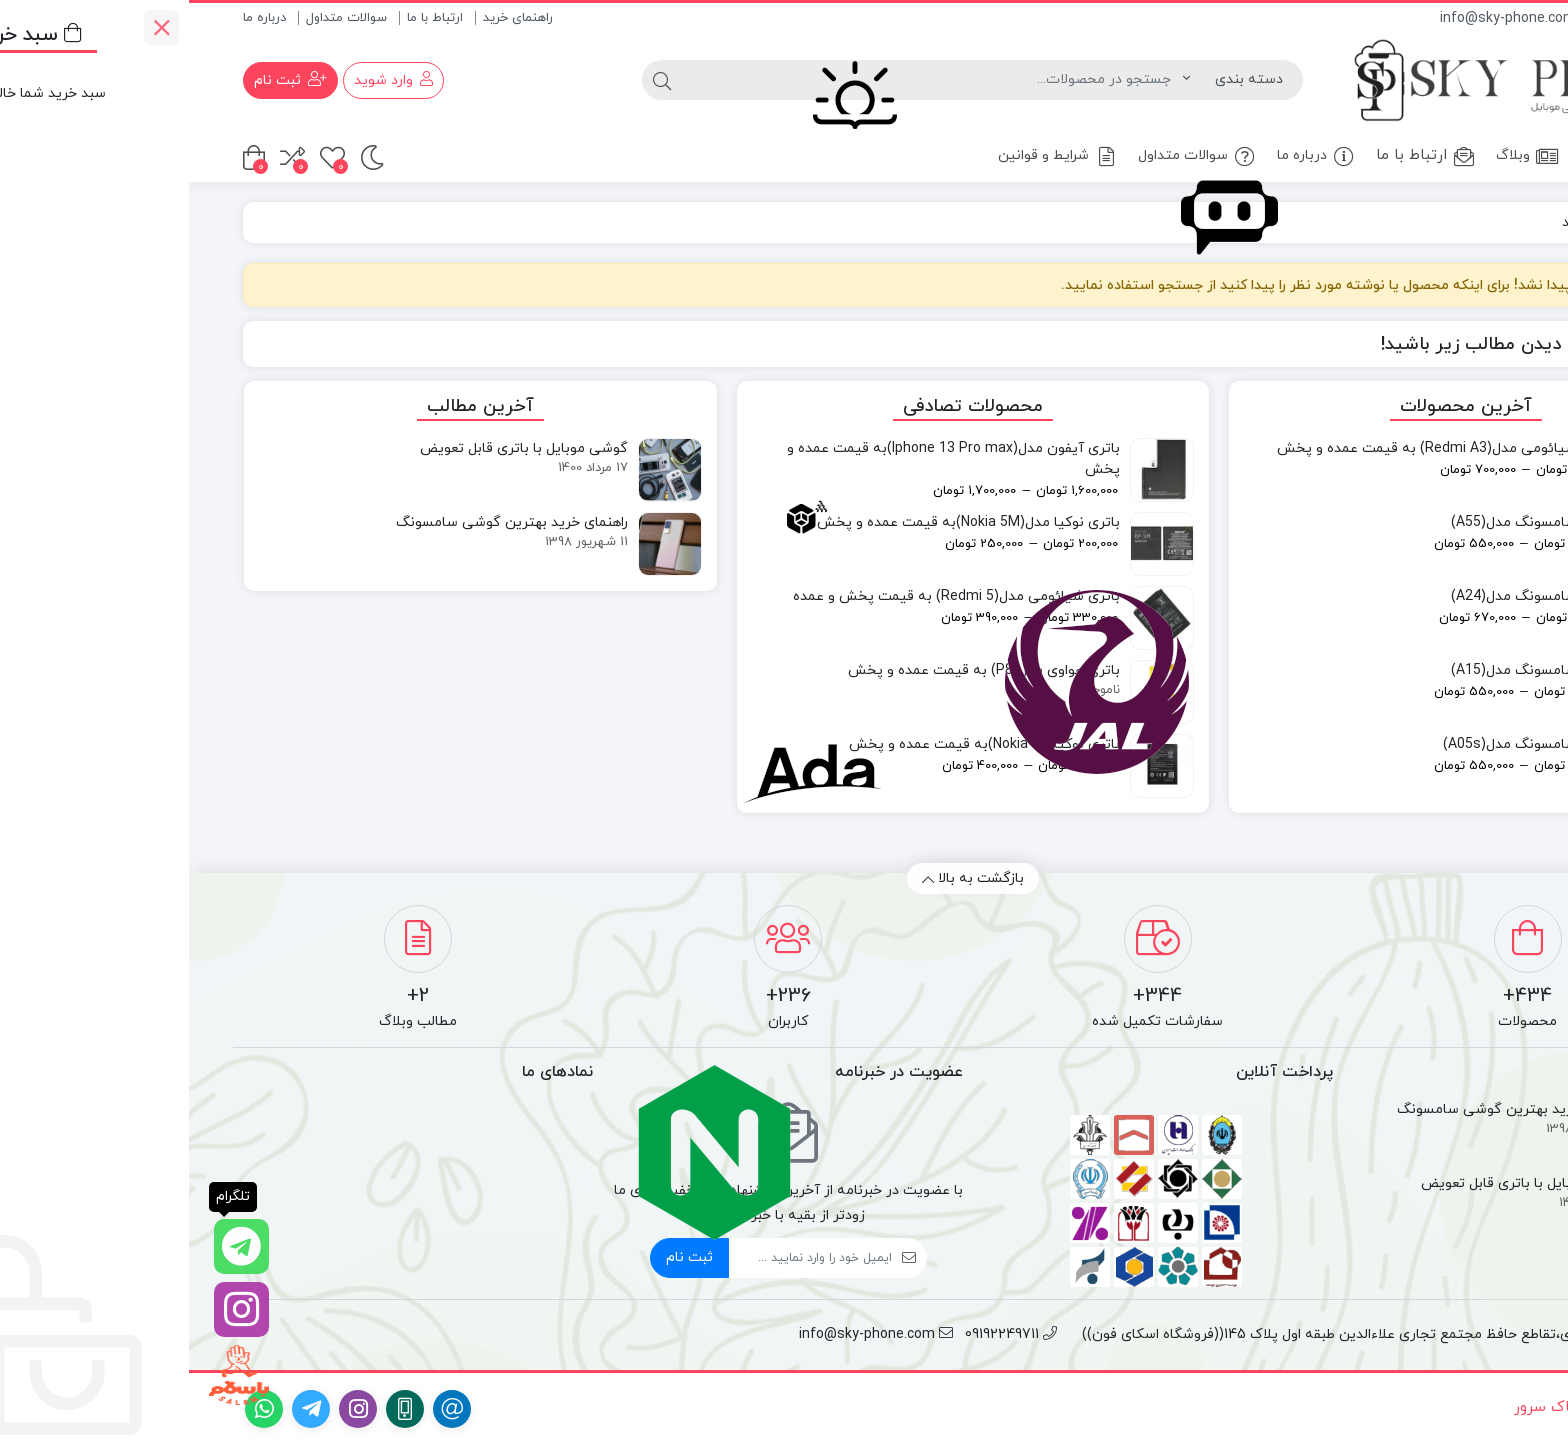  I want to click on Japan Airlines company logo, so click(1097, 682).